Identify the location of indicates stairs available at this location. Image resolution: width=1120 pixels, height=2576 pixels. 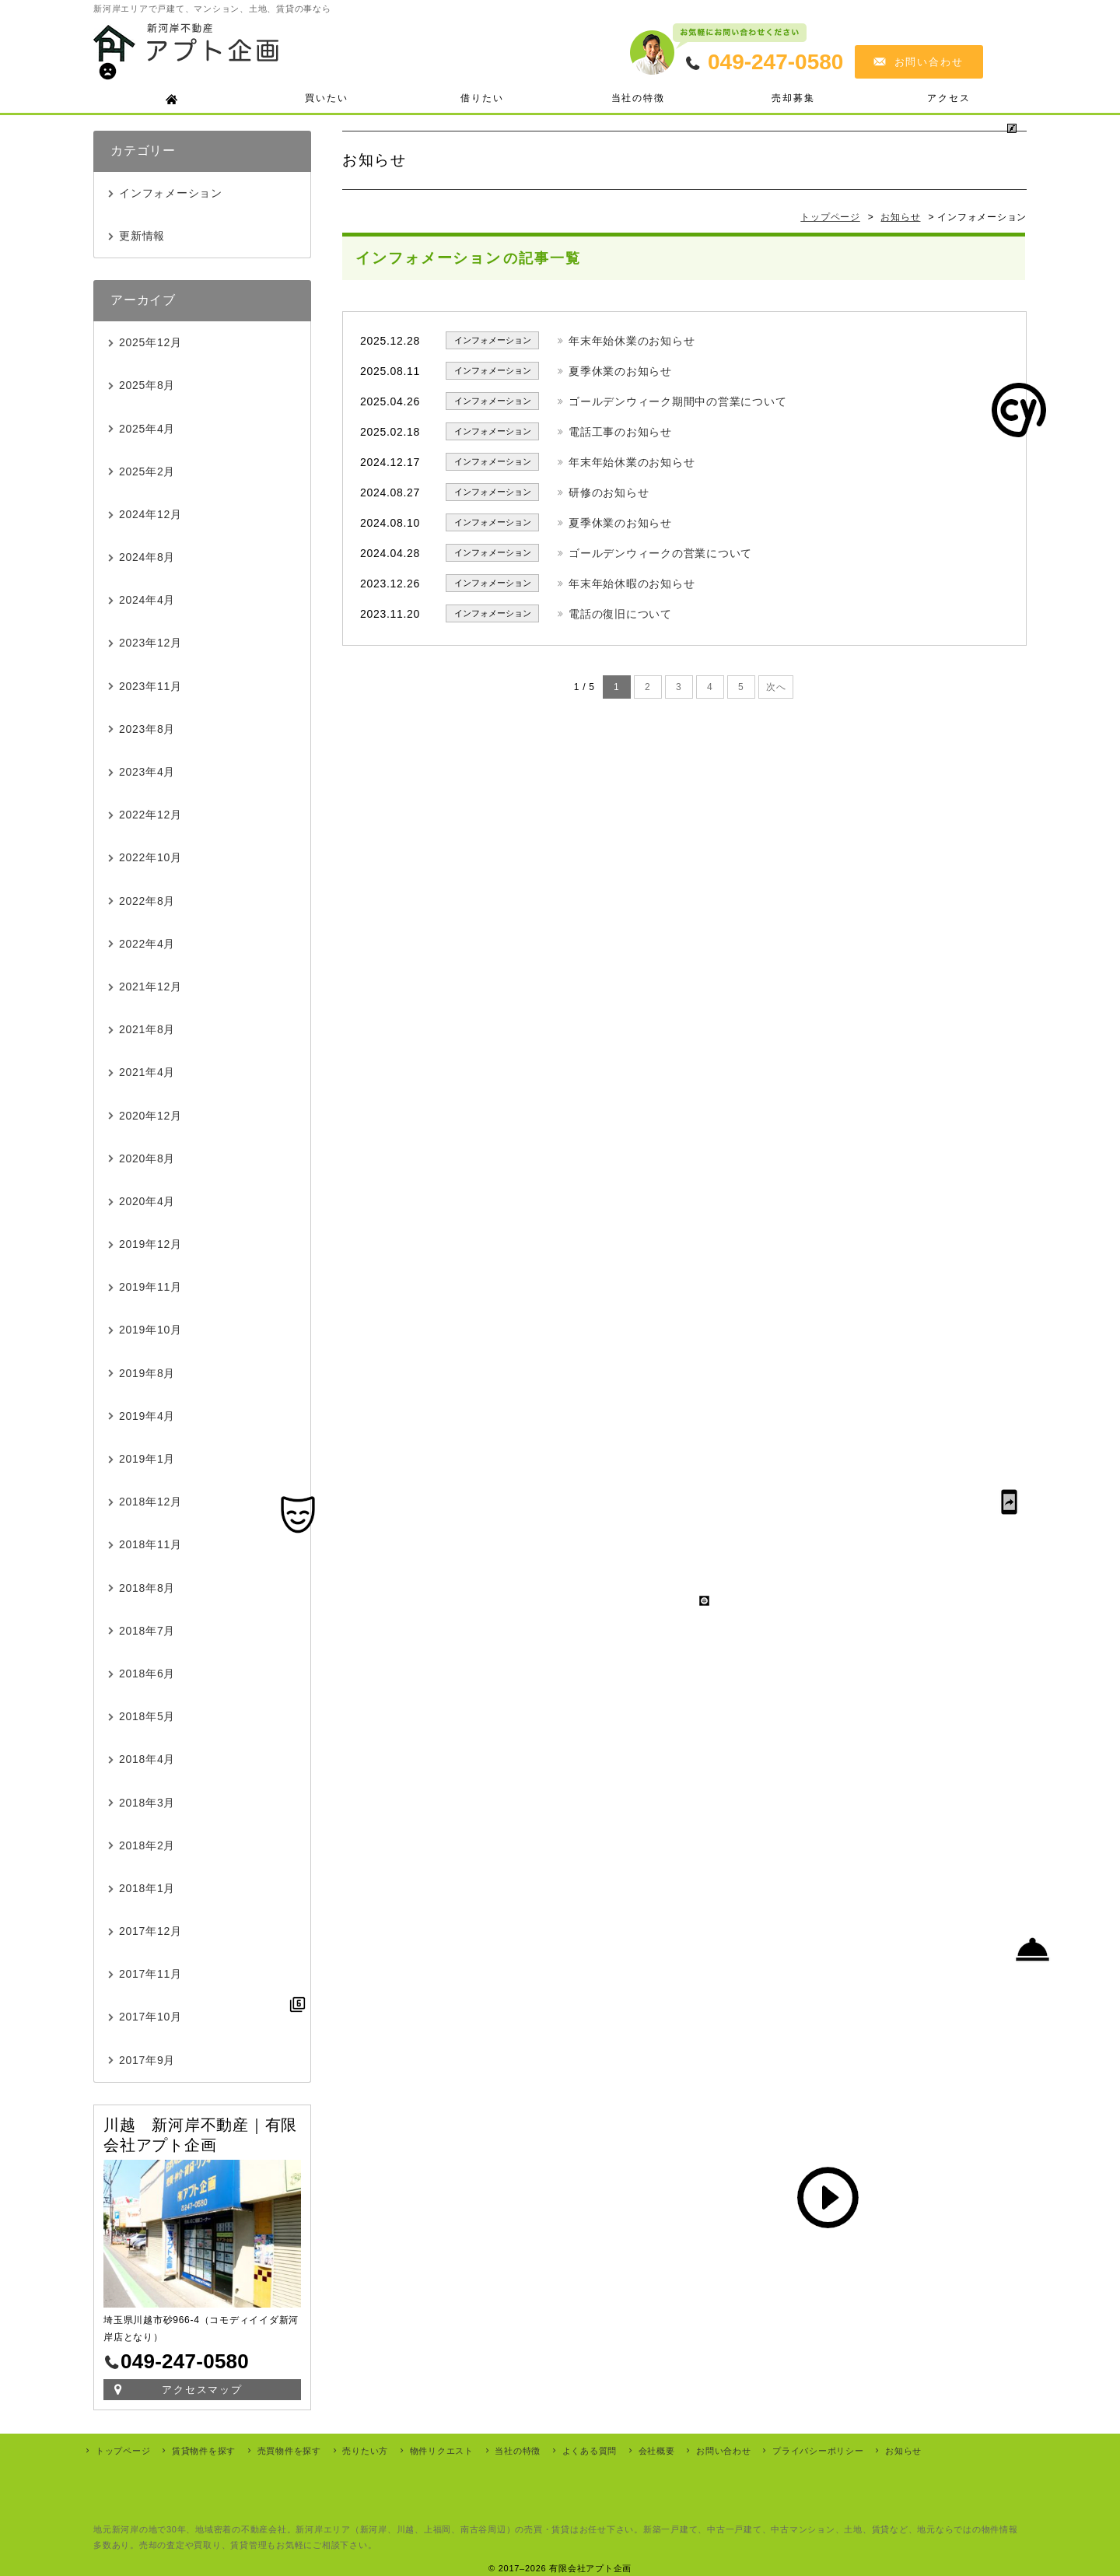
(1012, 128).